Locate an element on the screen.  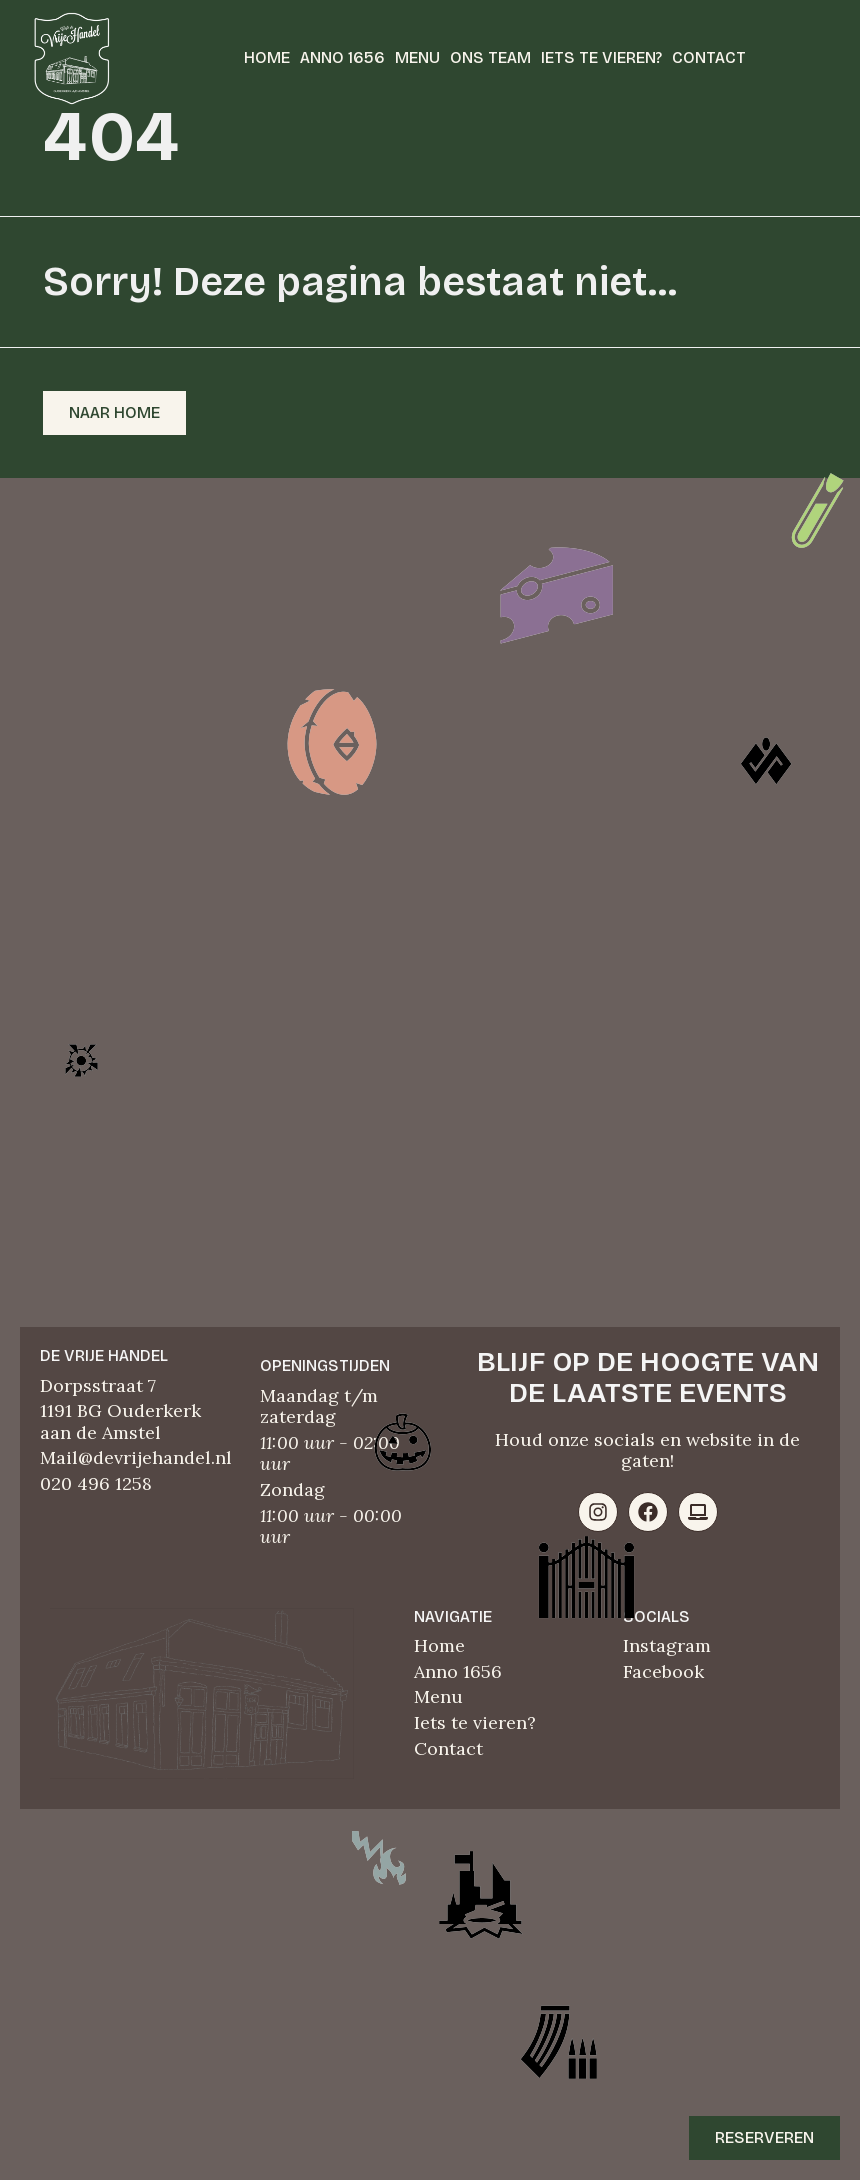
cheese or dairy food item in a game inventory is located at coordinates (557, 598).